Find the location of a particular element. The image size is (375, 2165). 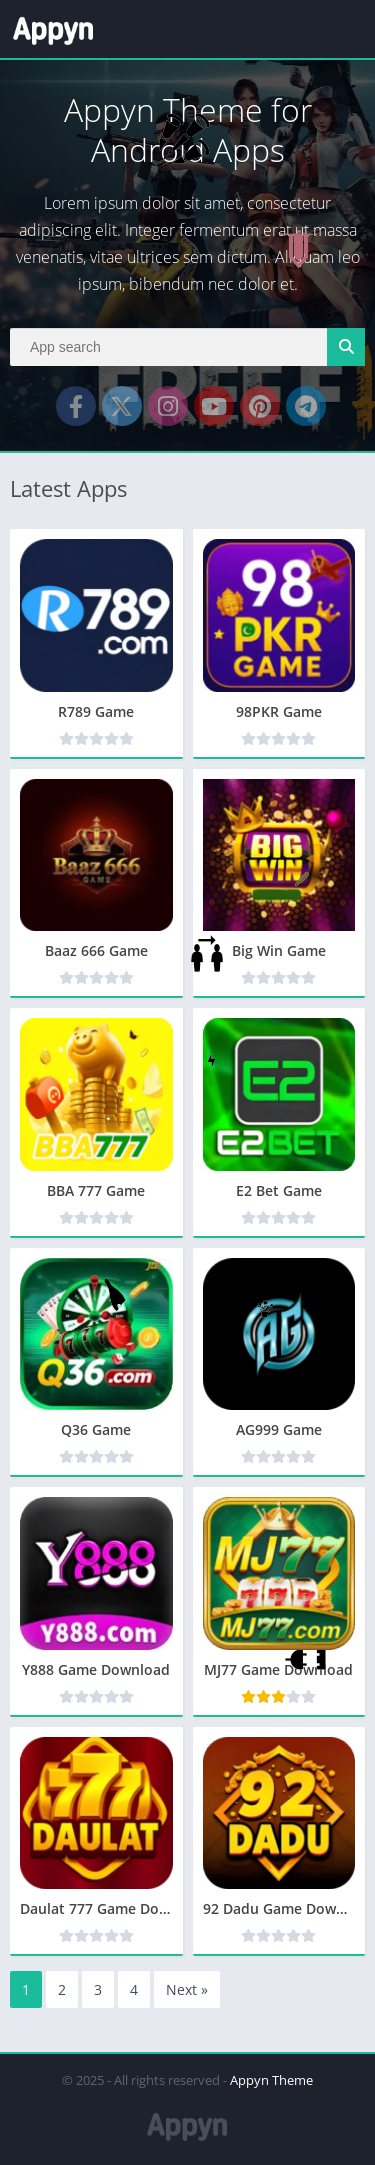

adjust banner width or resize vertical flag element is located at coordinates (298, 248).